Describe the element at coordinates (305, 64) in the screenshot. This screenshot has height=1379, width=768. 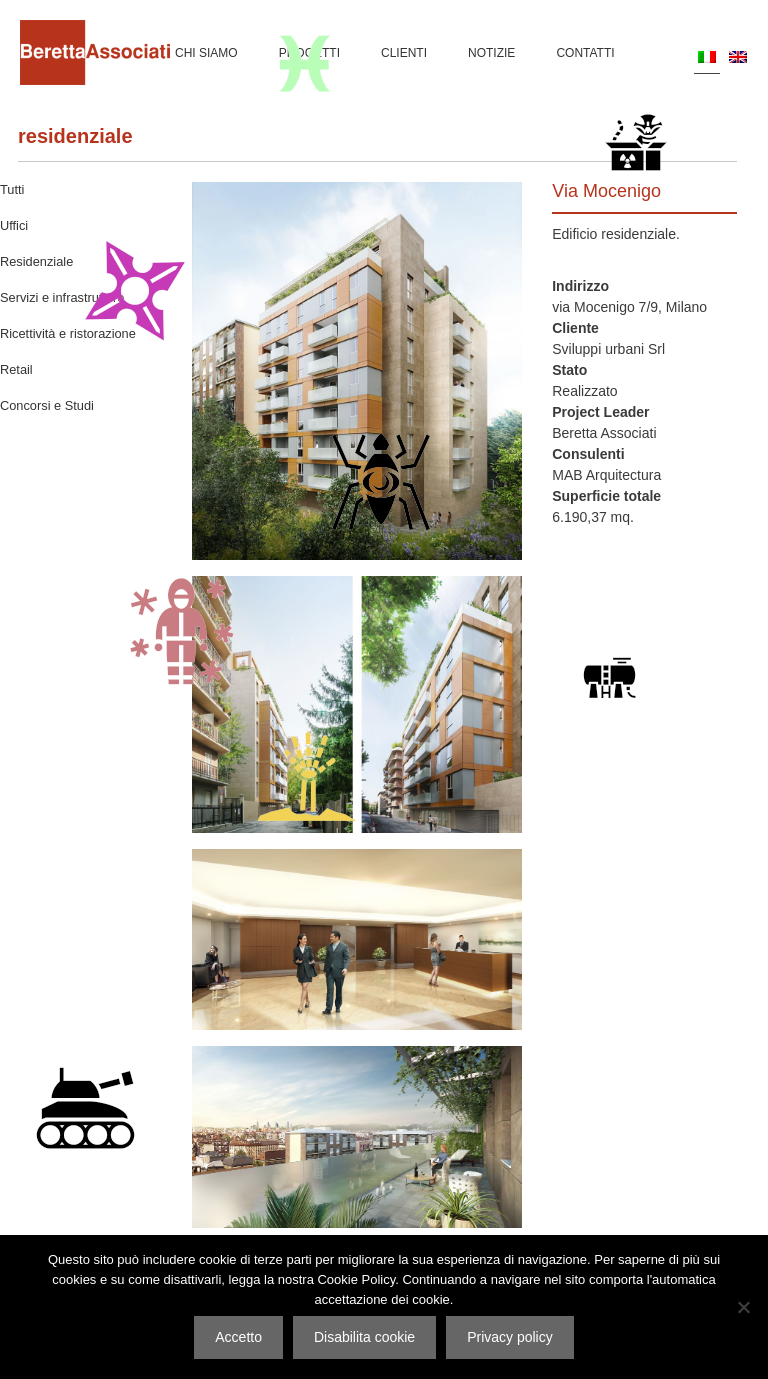
I see `view pisces zodiac sign information` at that location.